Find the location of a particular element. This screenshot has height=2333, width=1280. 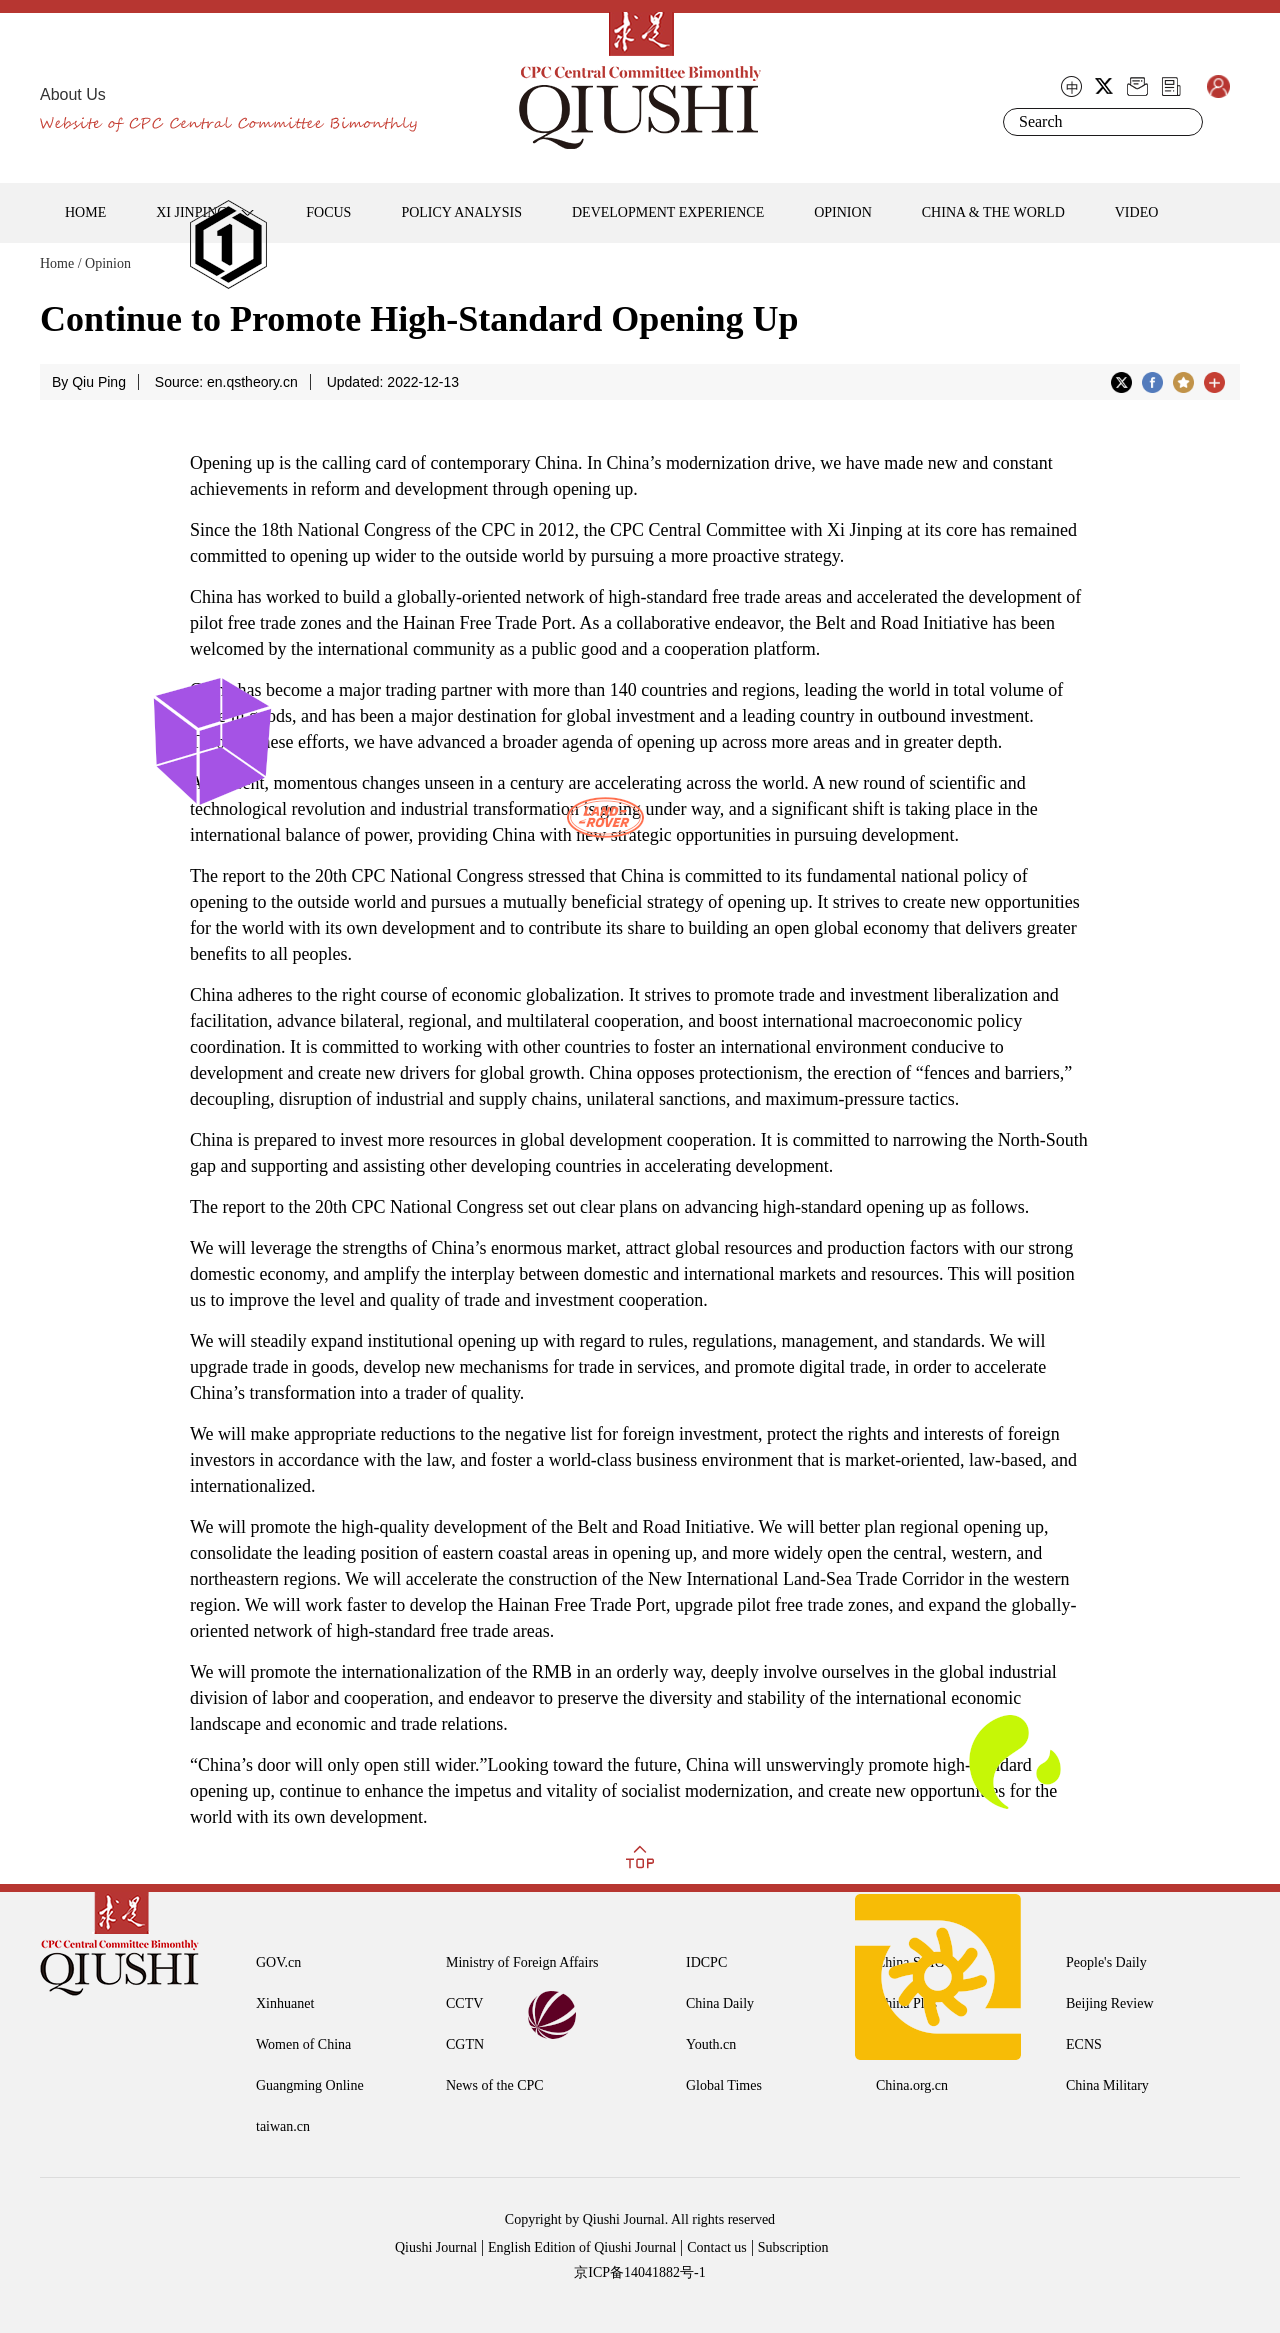

taichi programming language logo is located at coordinates (1015, 1762).